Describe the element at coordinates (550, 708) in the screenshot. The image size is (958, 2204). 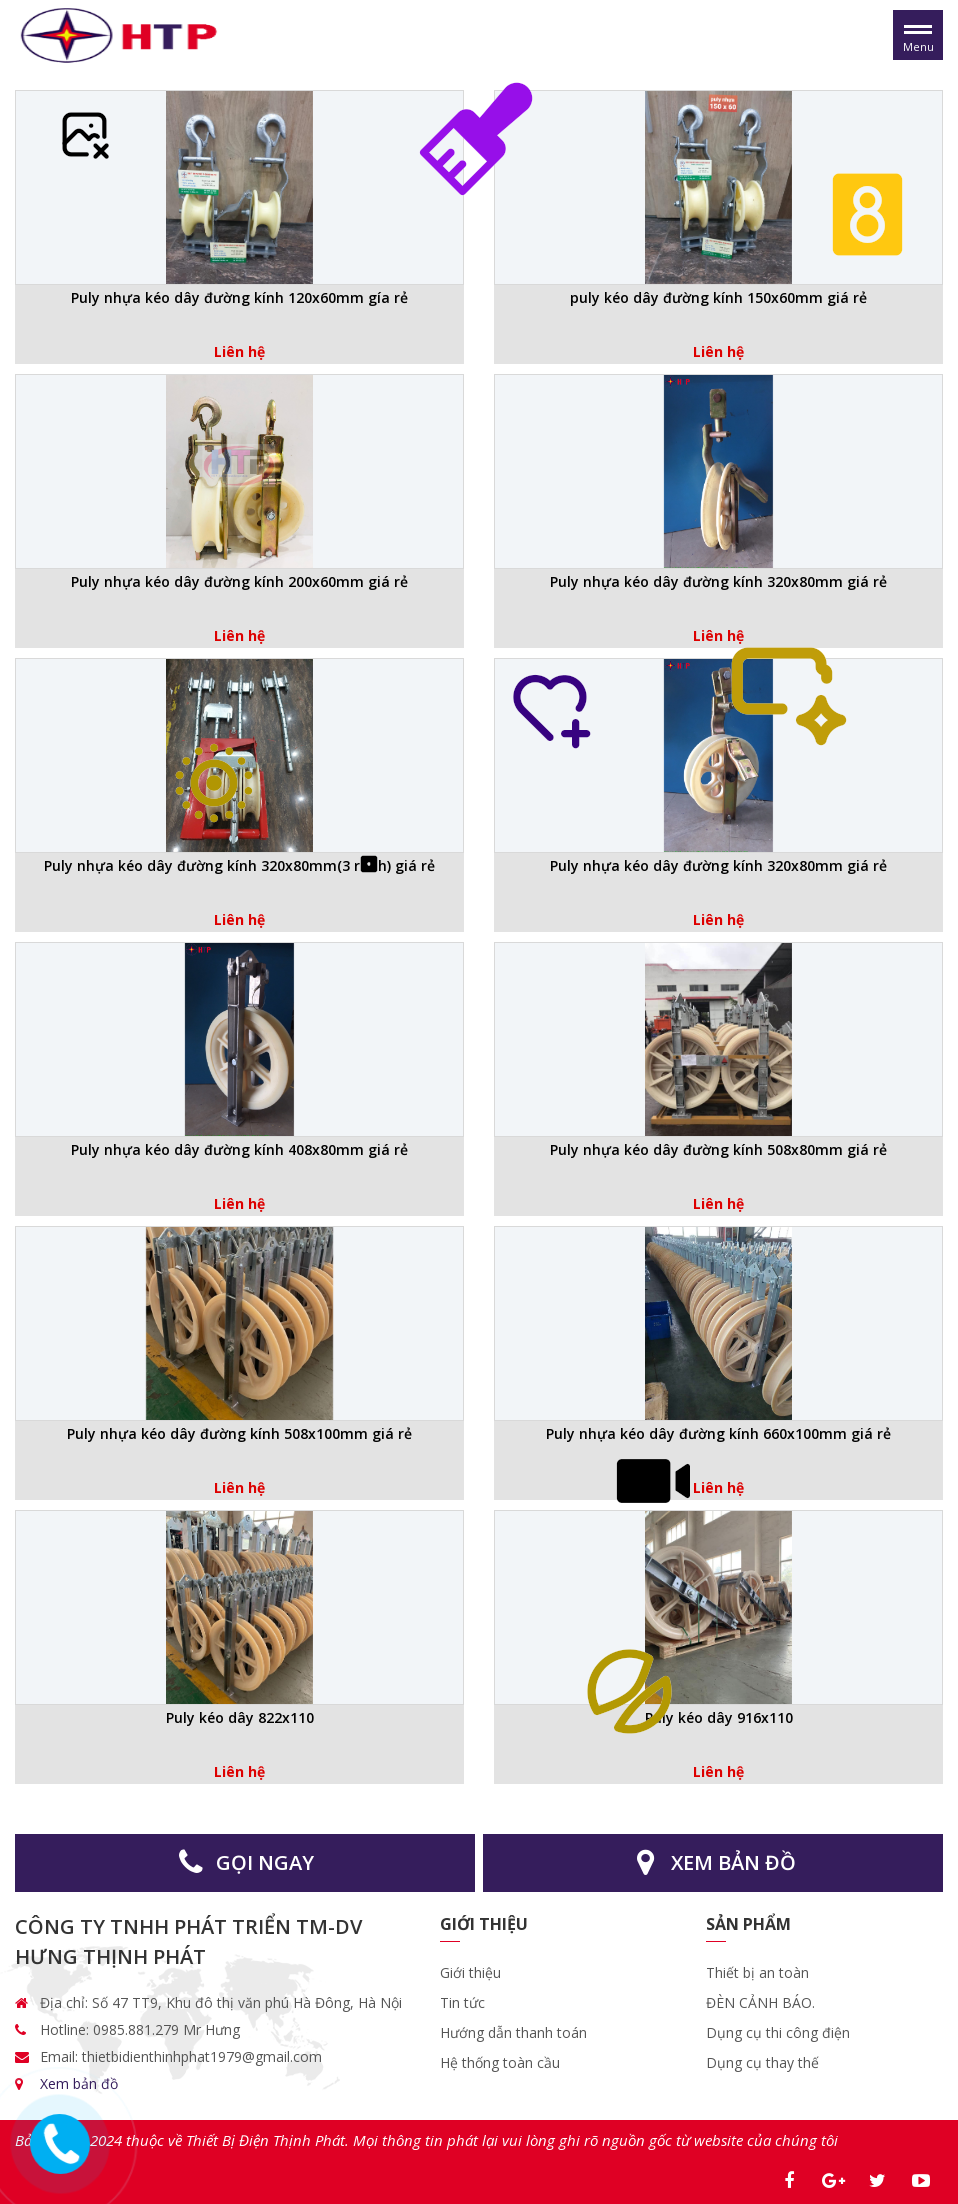
I see `add to favorites` at that location.